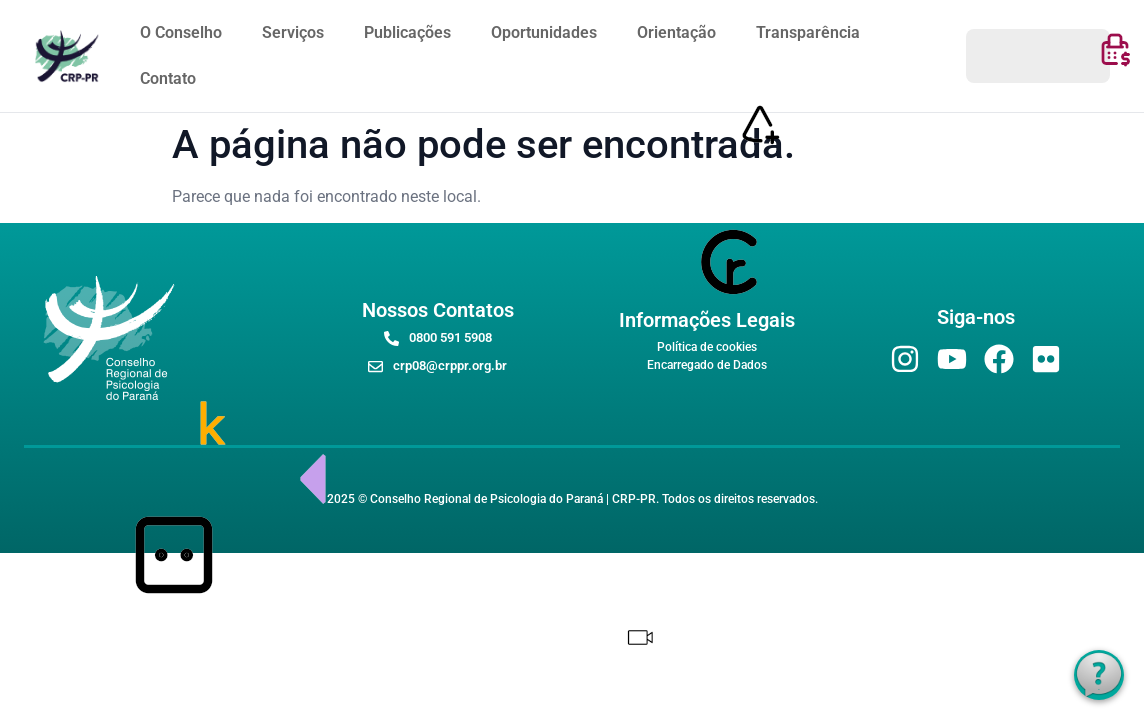 This screenshot has width=1144, height=720. Describe the element at coordinates (174, 555) in the screenshot. I see `electrical outlet or power source indicator` at that location.